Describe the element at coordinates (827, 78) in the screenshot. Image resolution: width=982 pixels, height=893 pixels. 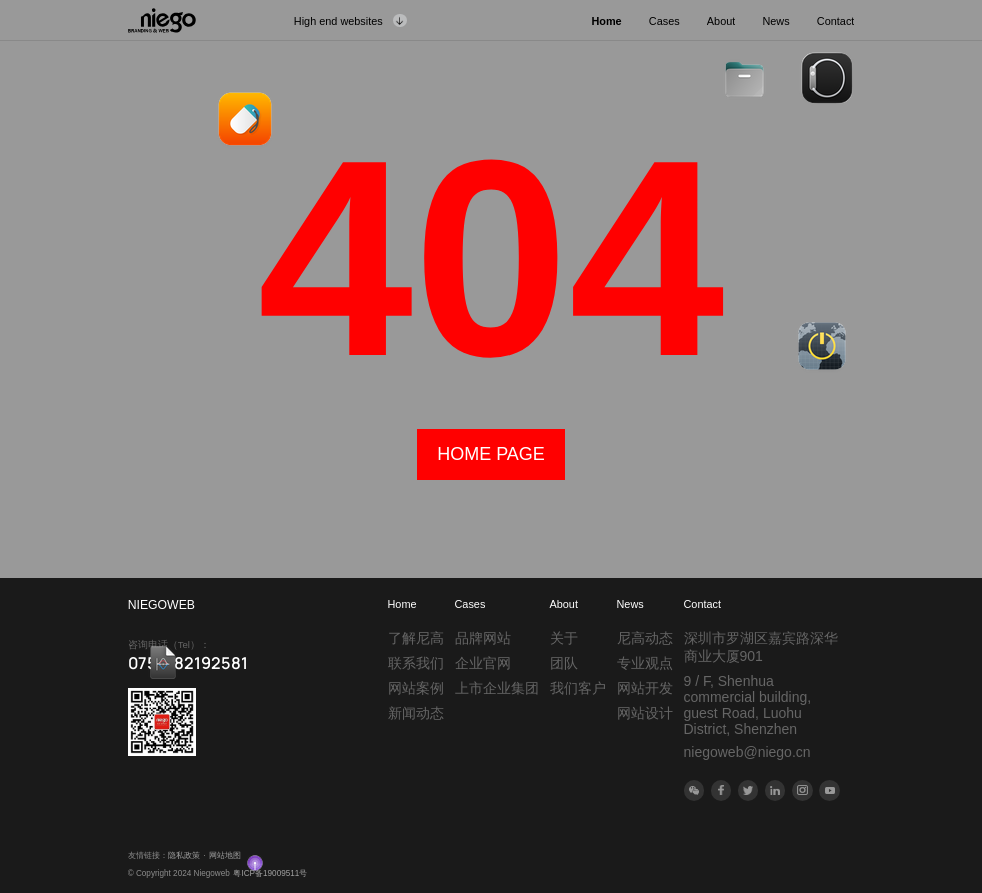
I see `open the watch app` at that location.